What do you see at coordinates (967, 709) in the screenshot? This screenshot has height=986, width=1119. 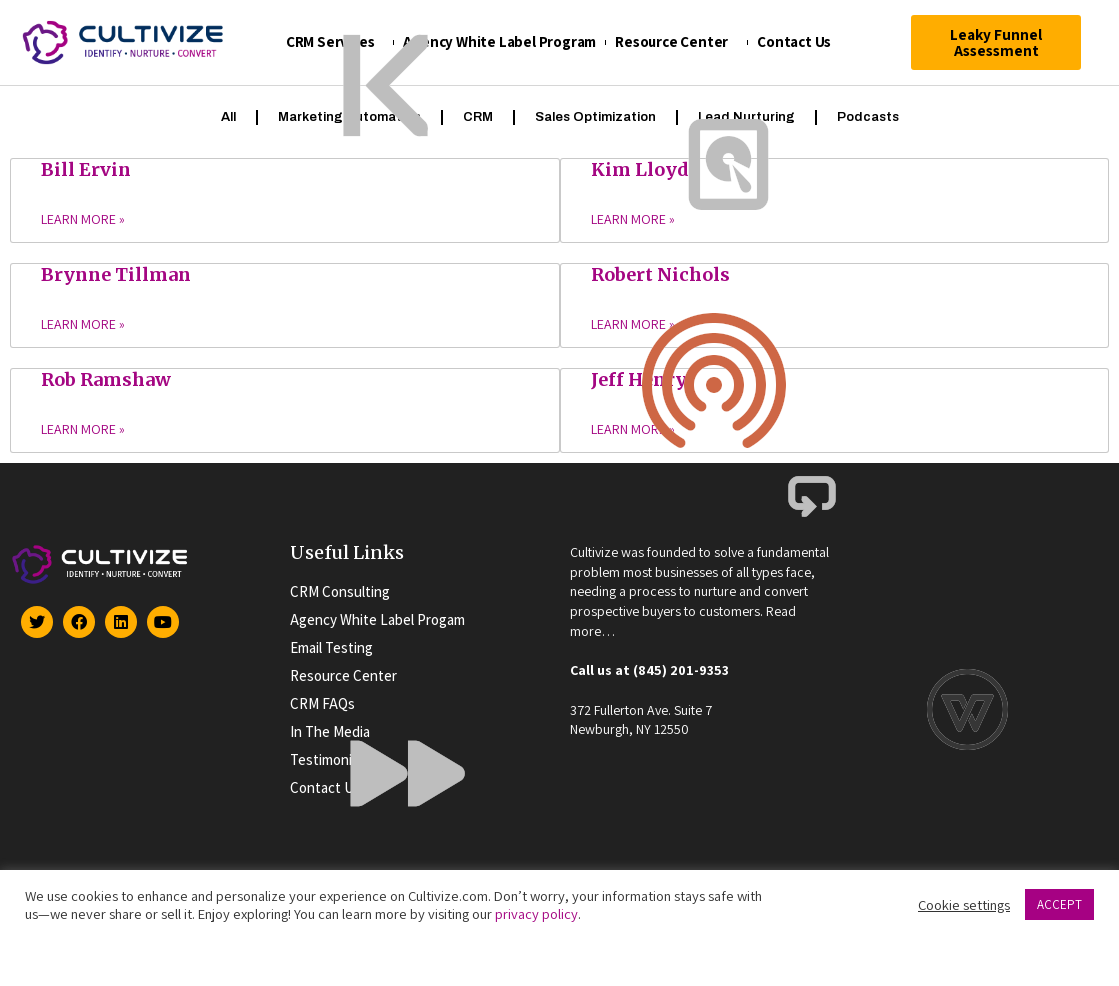 I see `open wps office application` at bounding box center [967, 709].